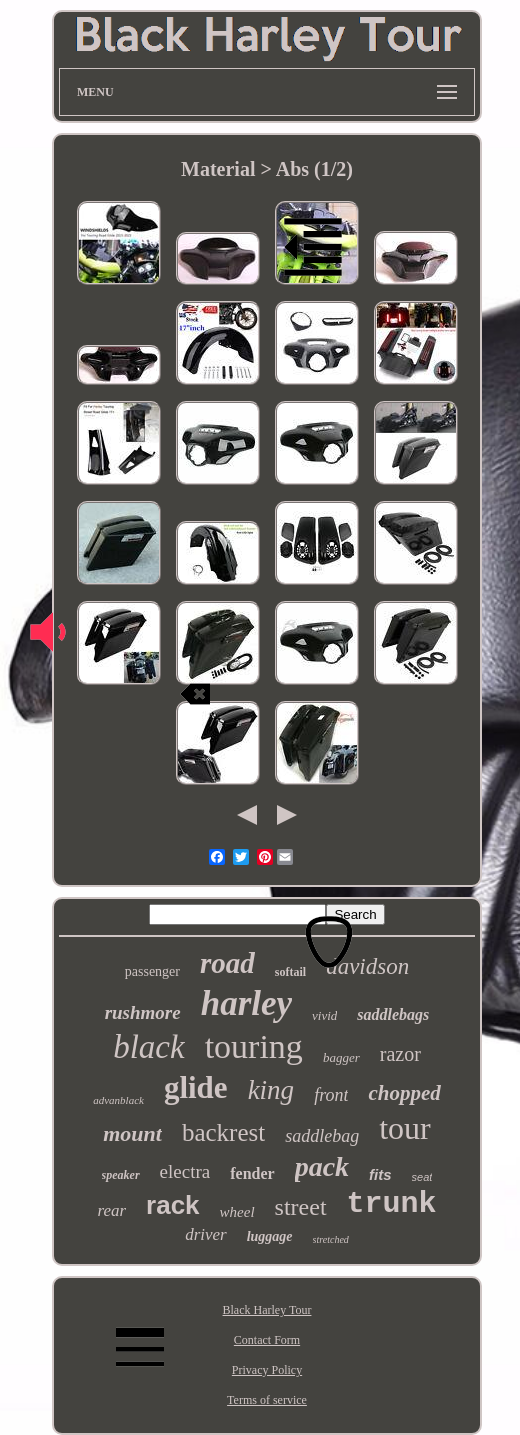  Describe the element at coordinates (140, 1347) in the screenshot. I see `view queue or playlist` at that location.